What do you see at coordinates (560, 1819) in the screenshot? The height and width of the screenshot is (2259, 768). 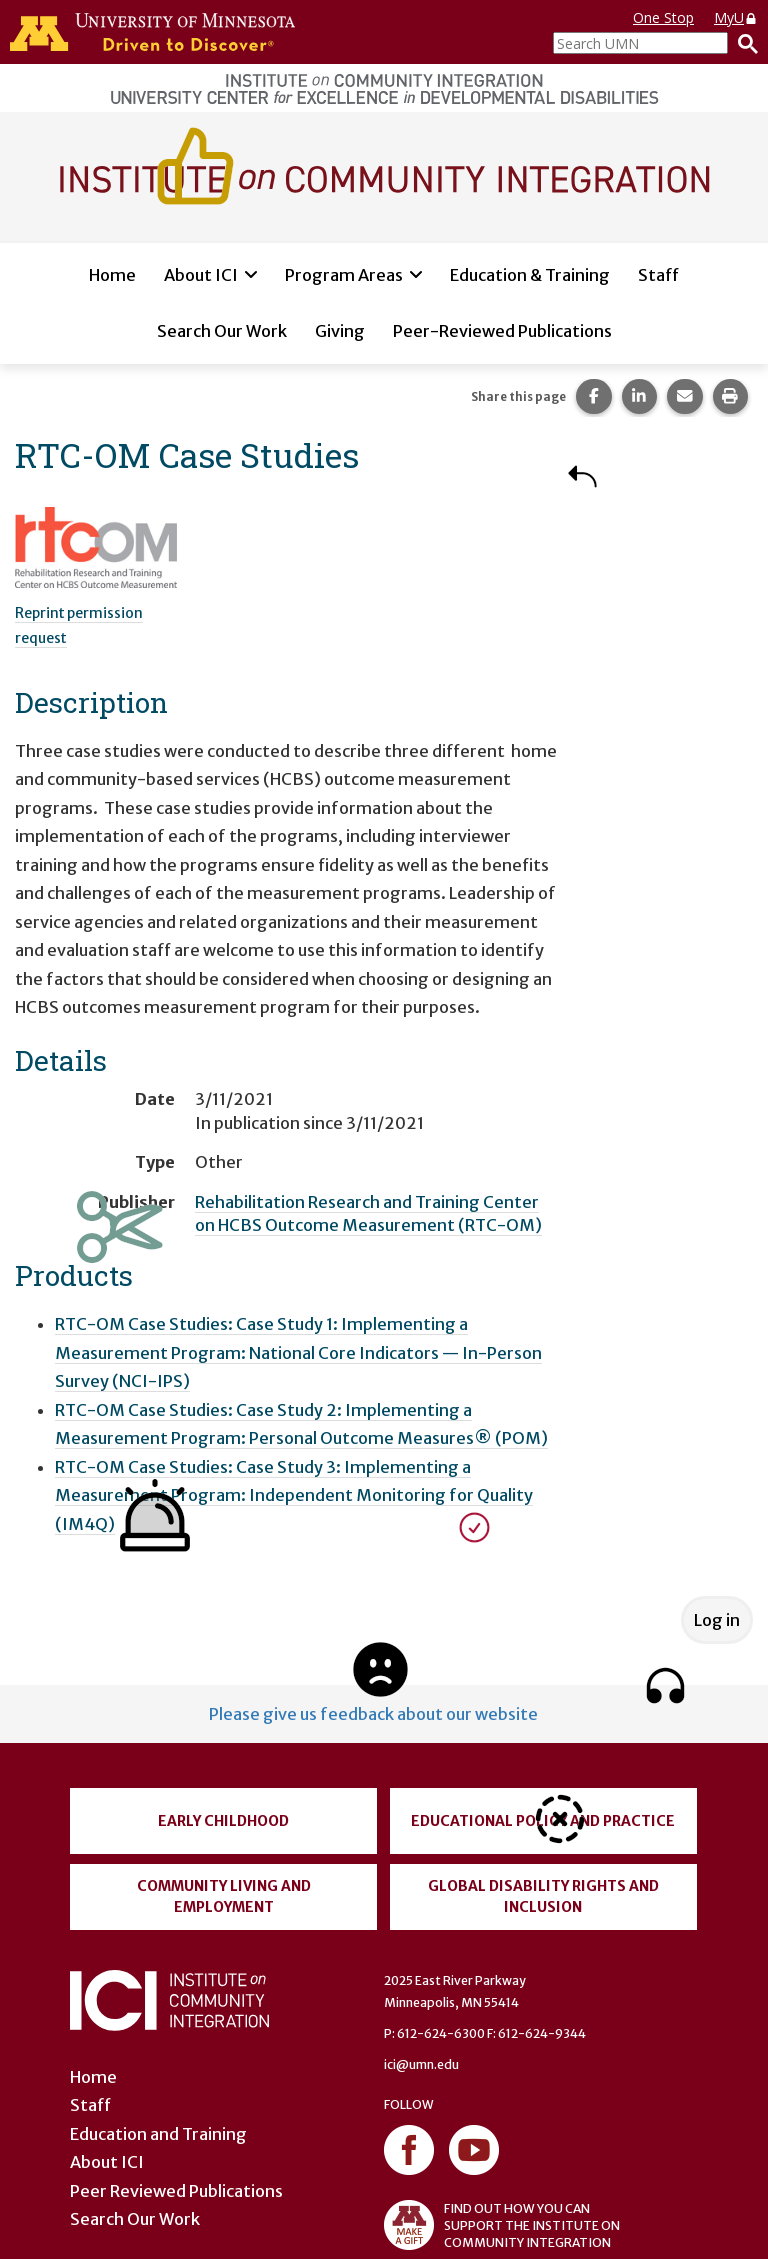 I see `cancel a pending or in-progress action` at bounding box center [560, 1819].